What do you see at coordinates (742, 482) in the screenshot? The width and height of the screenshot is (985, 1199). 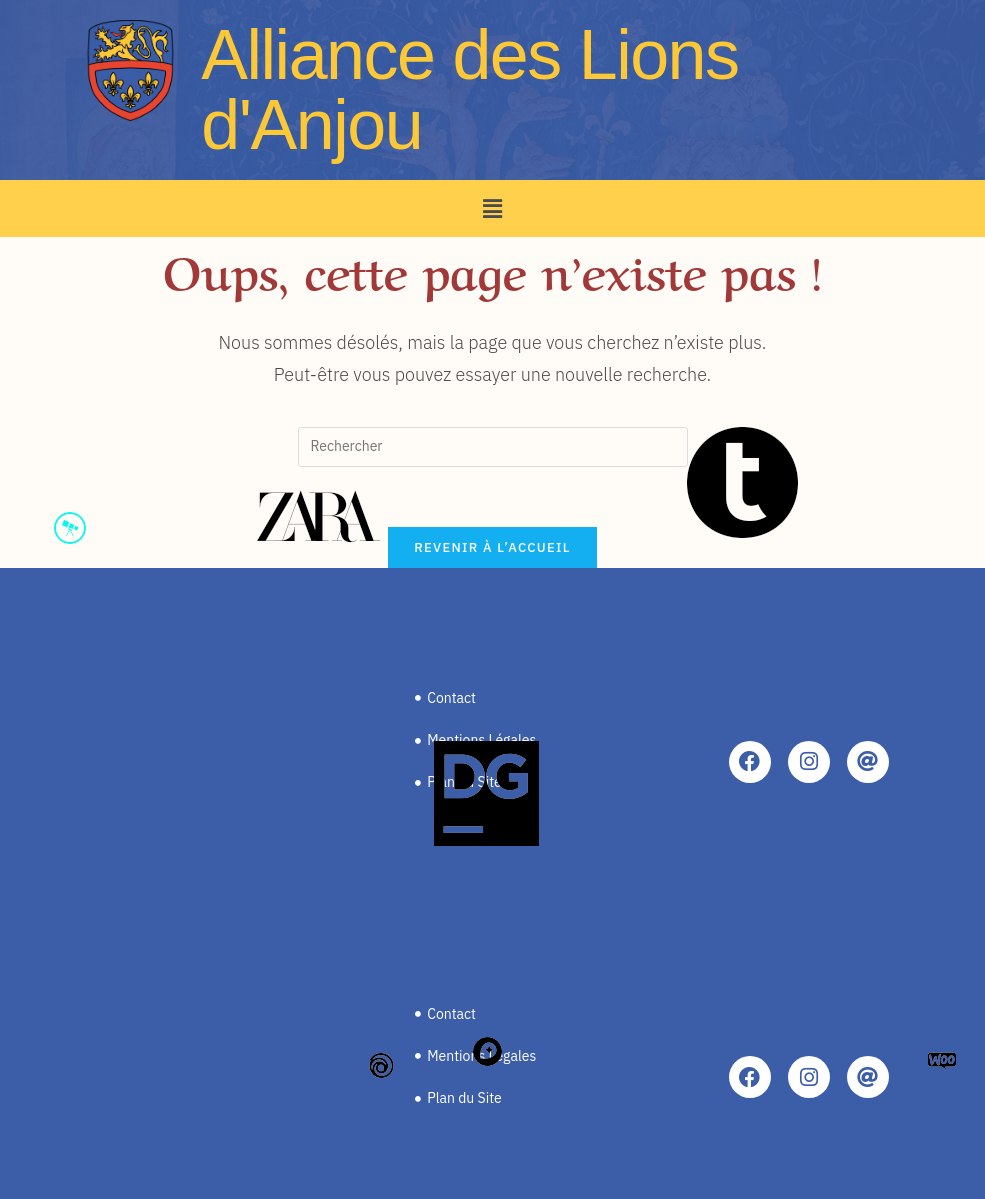 I see `teradata brand logo` at bounding box center [742, 482].